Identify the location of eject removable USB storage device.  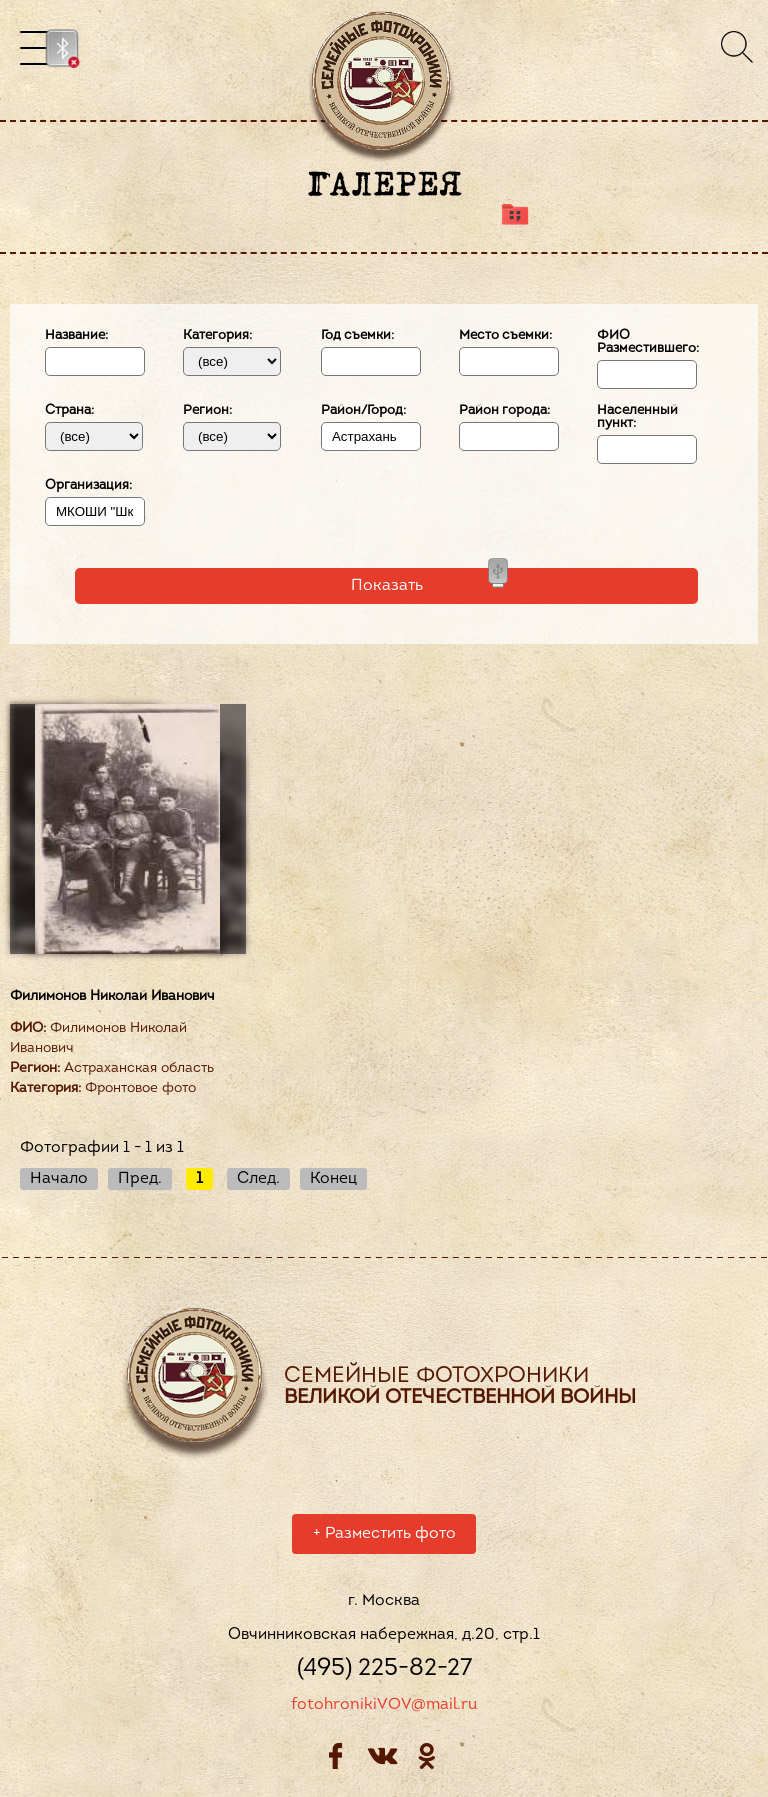
(498, 573).